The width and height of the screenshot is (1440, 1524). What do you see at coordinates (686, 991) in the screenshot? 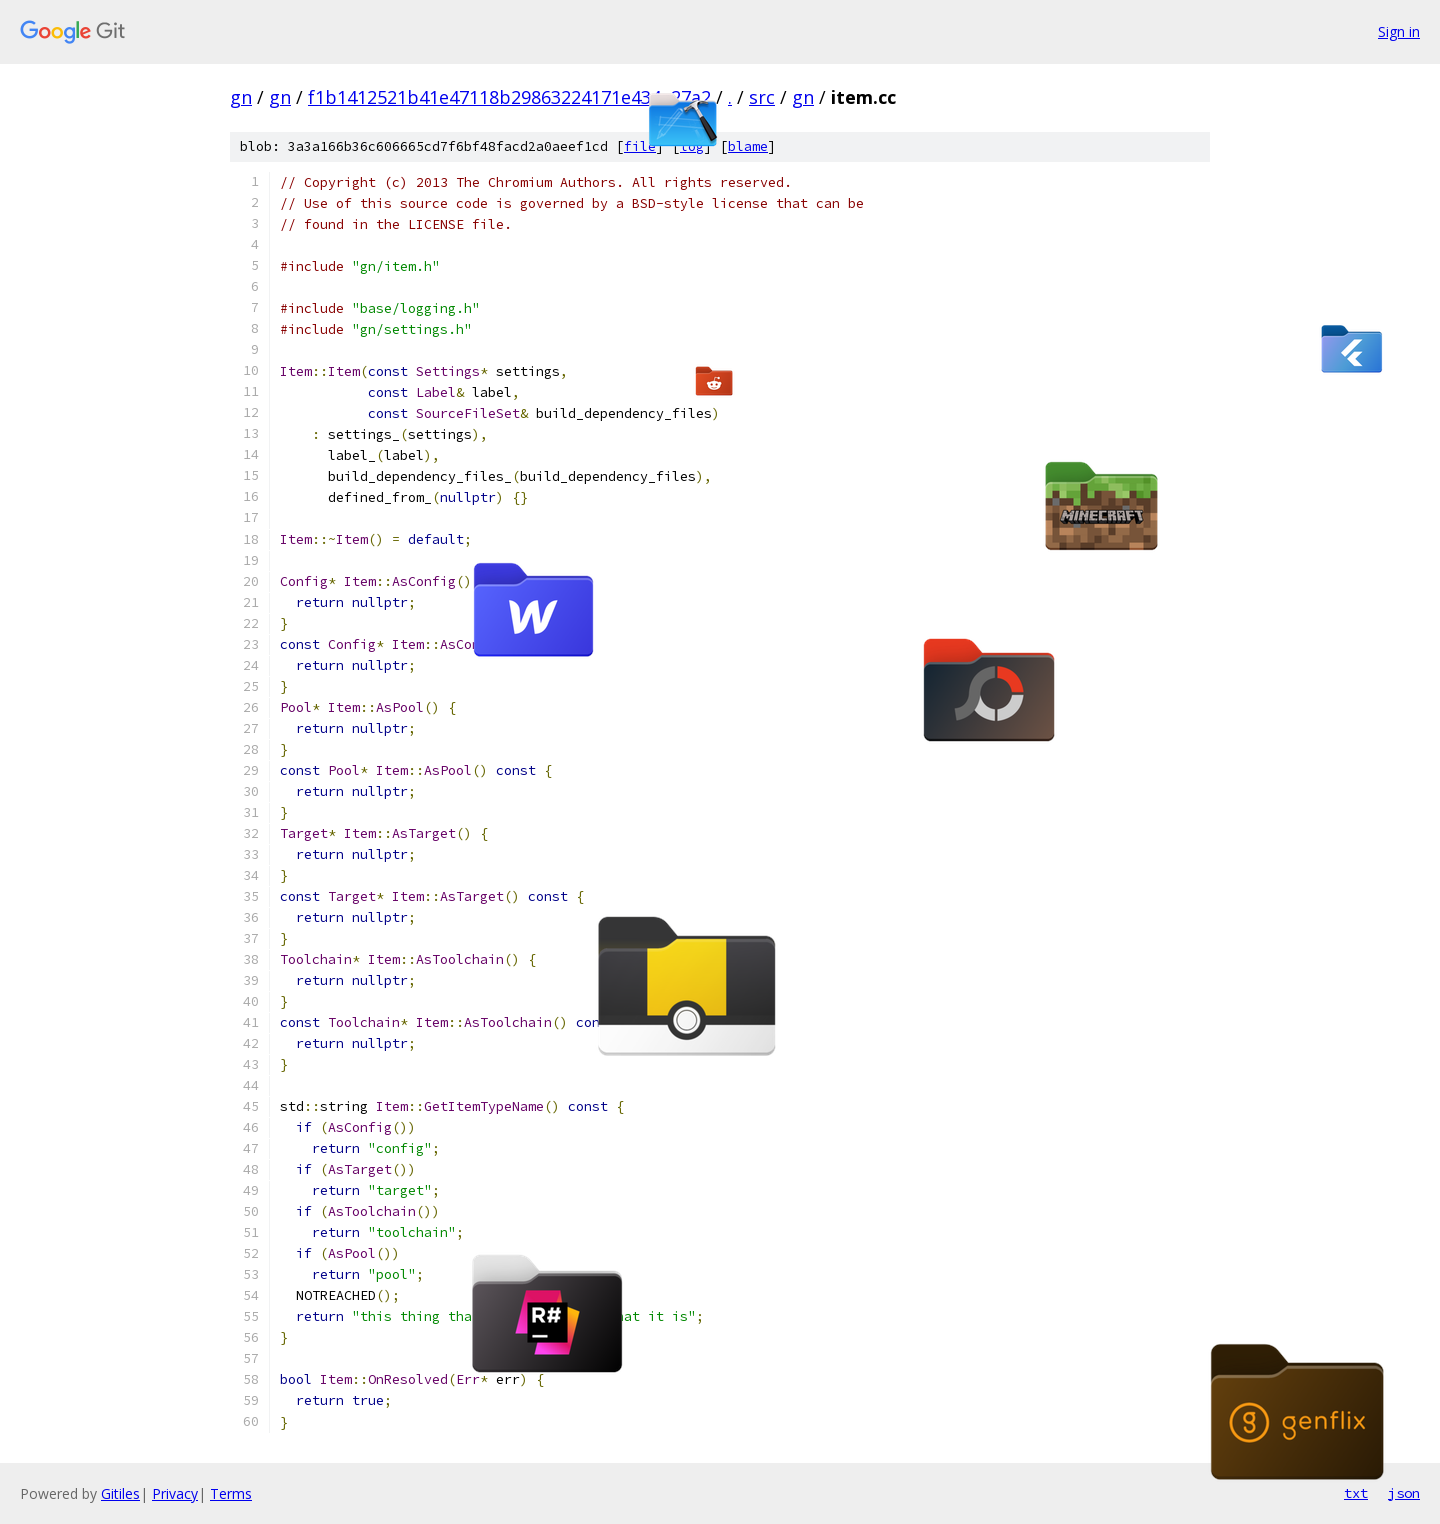
I see `folder for pokémon game files or assets` at bounding box center [686, 991].